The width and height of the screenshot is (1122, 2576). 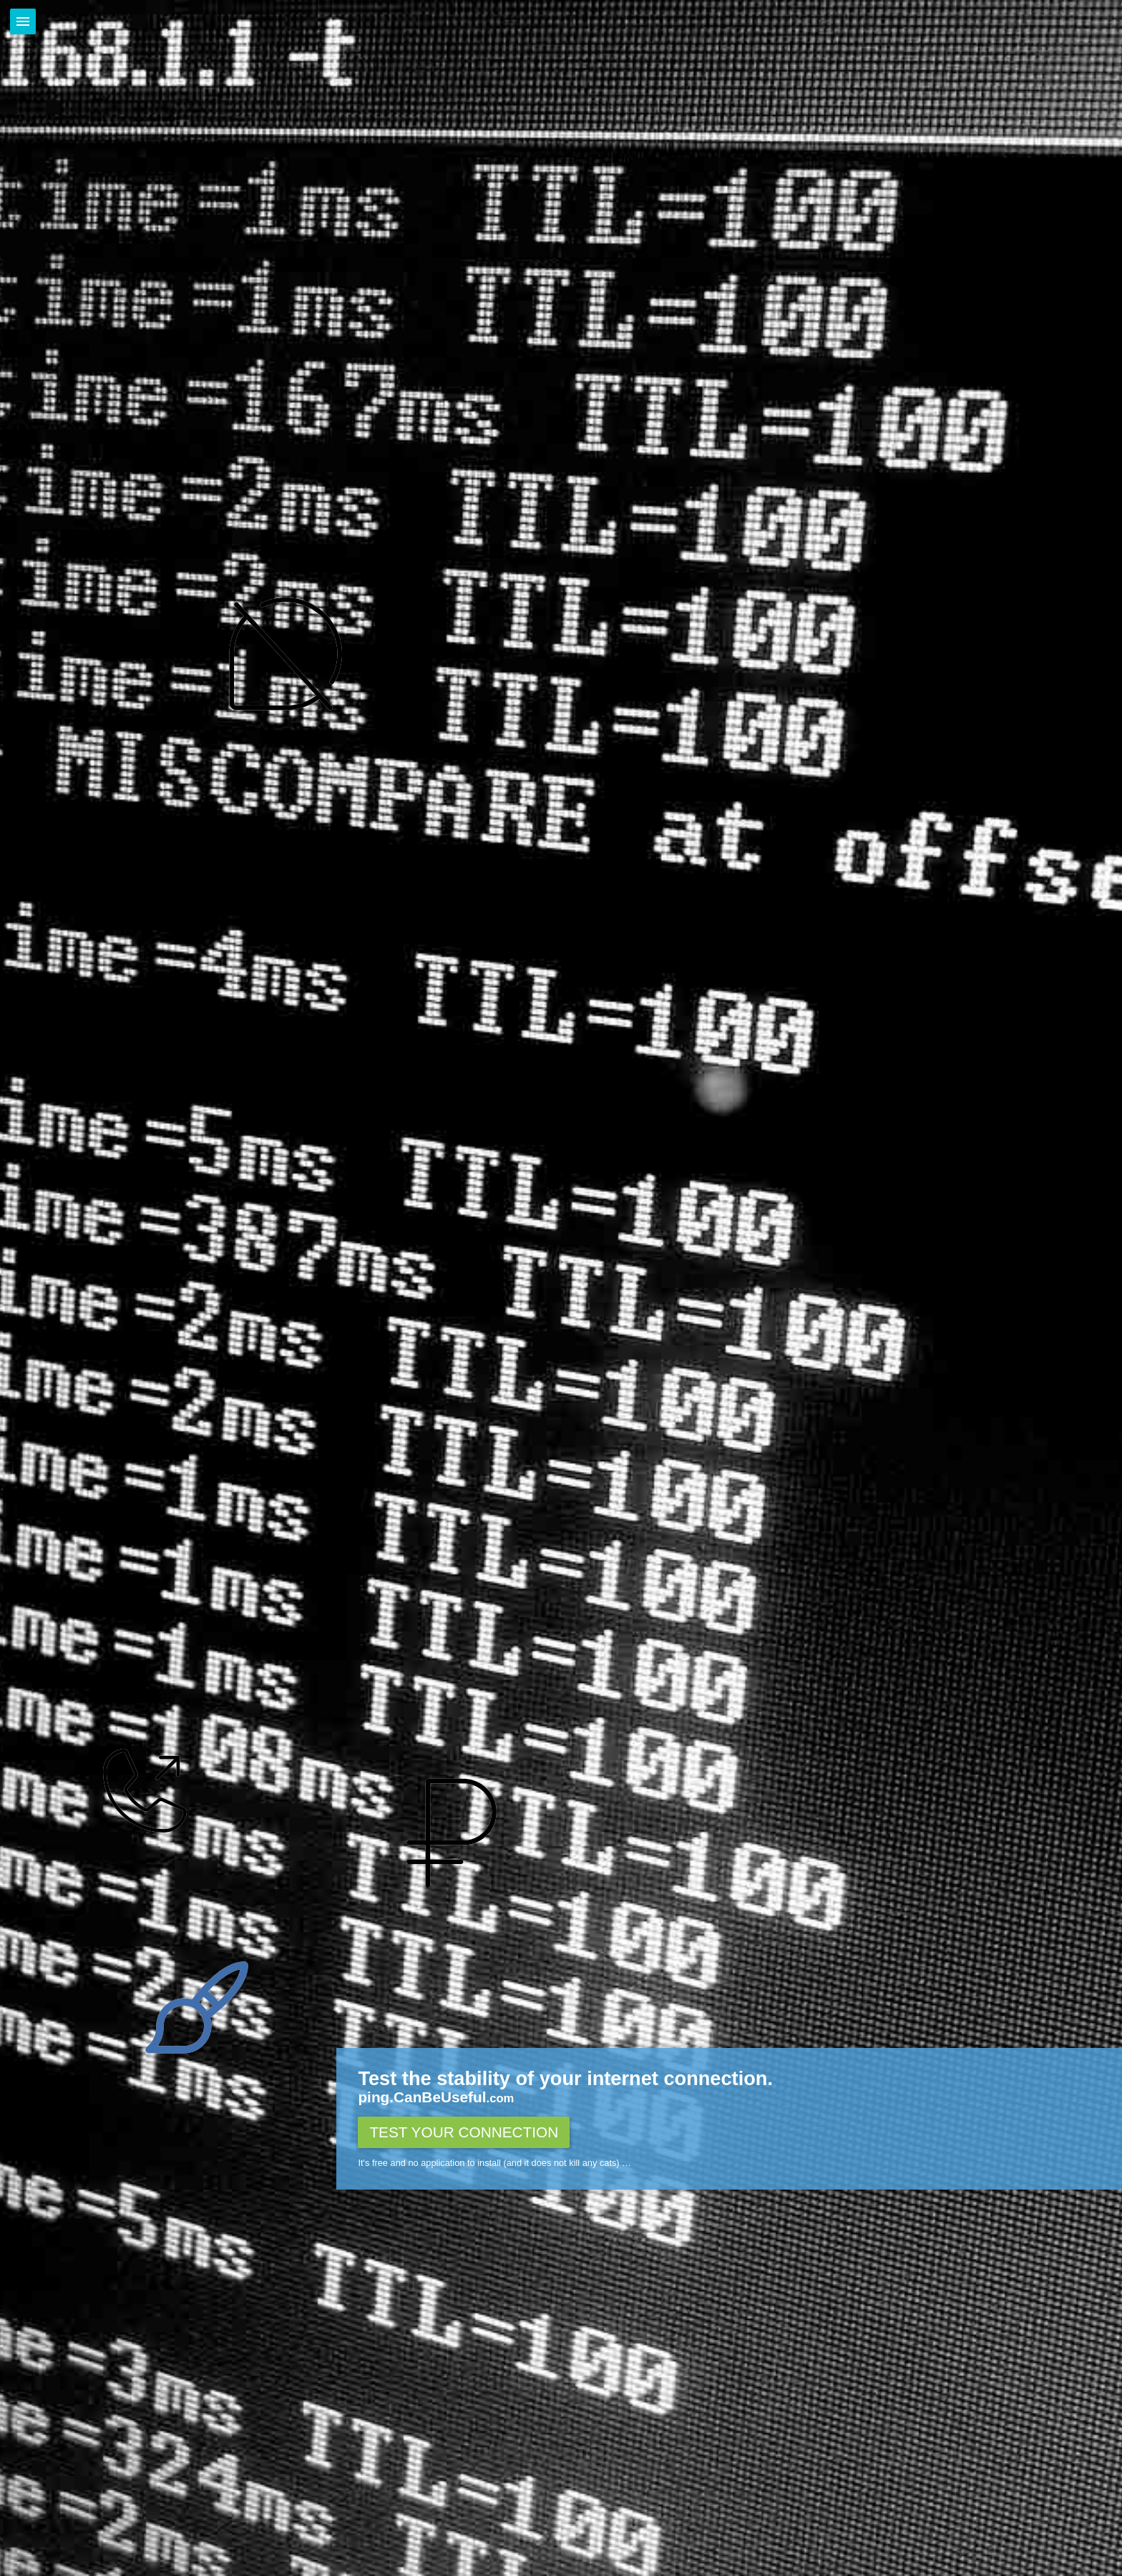 What do you see at coordinates (200, 2009) in the screenshot?
I see `access drawing or painting tools` at bounding box center [200, 2009].